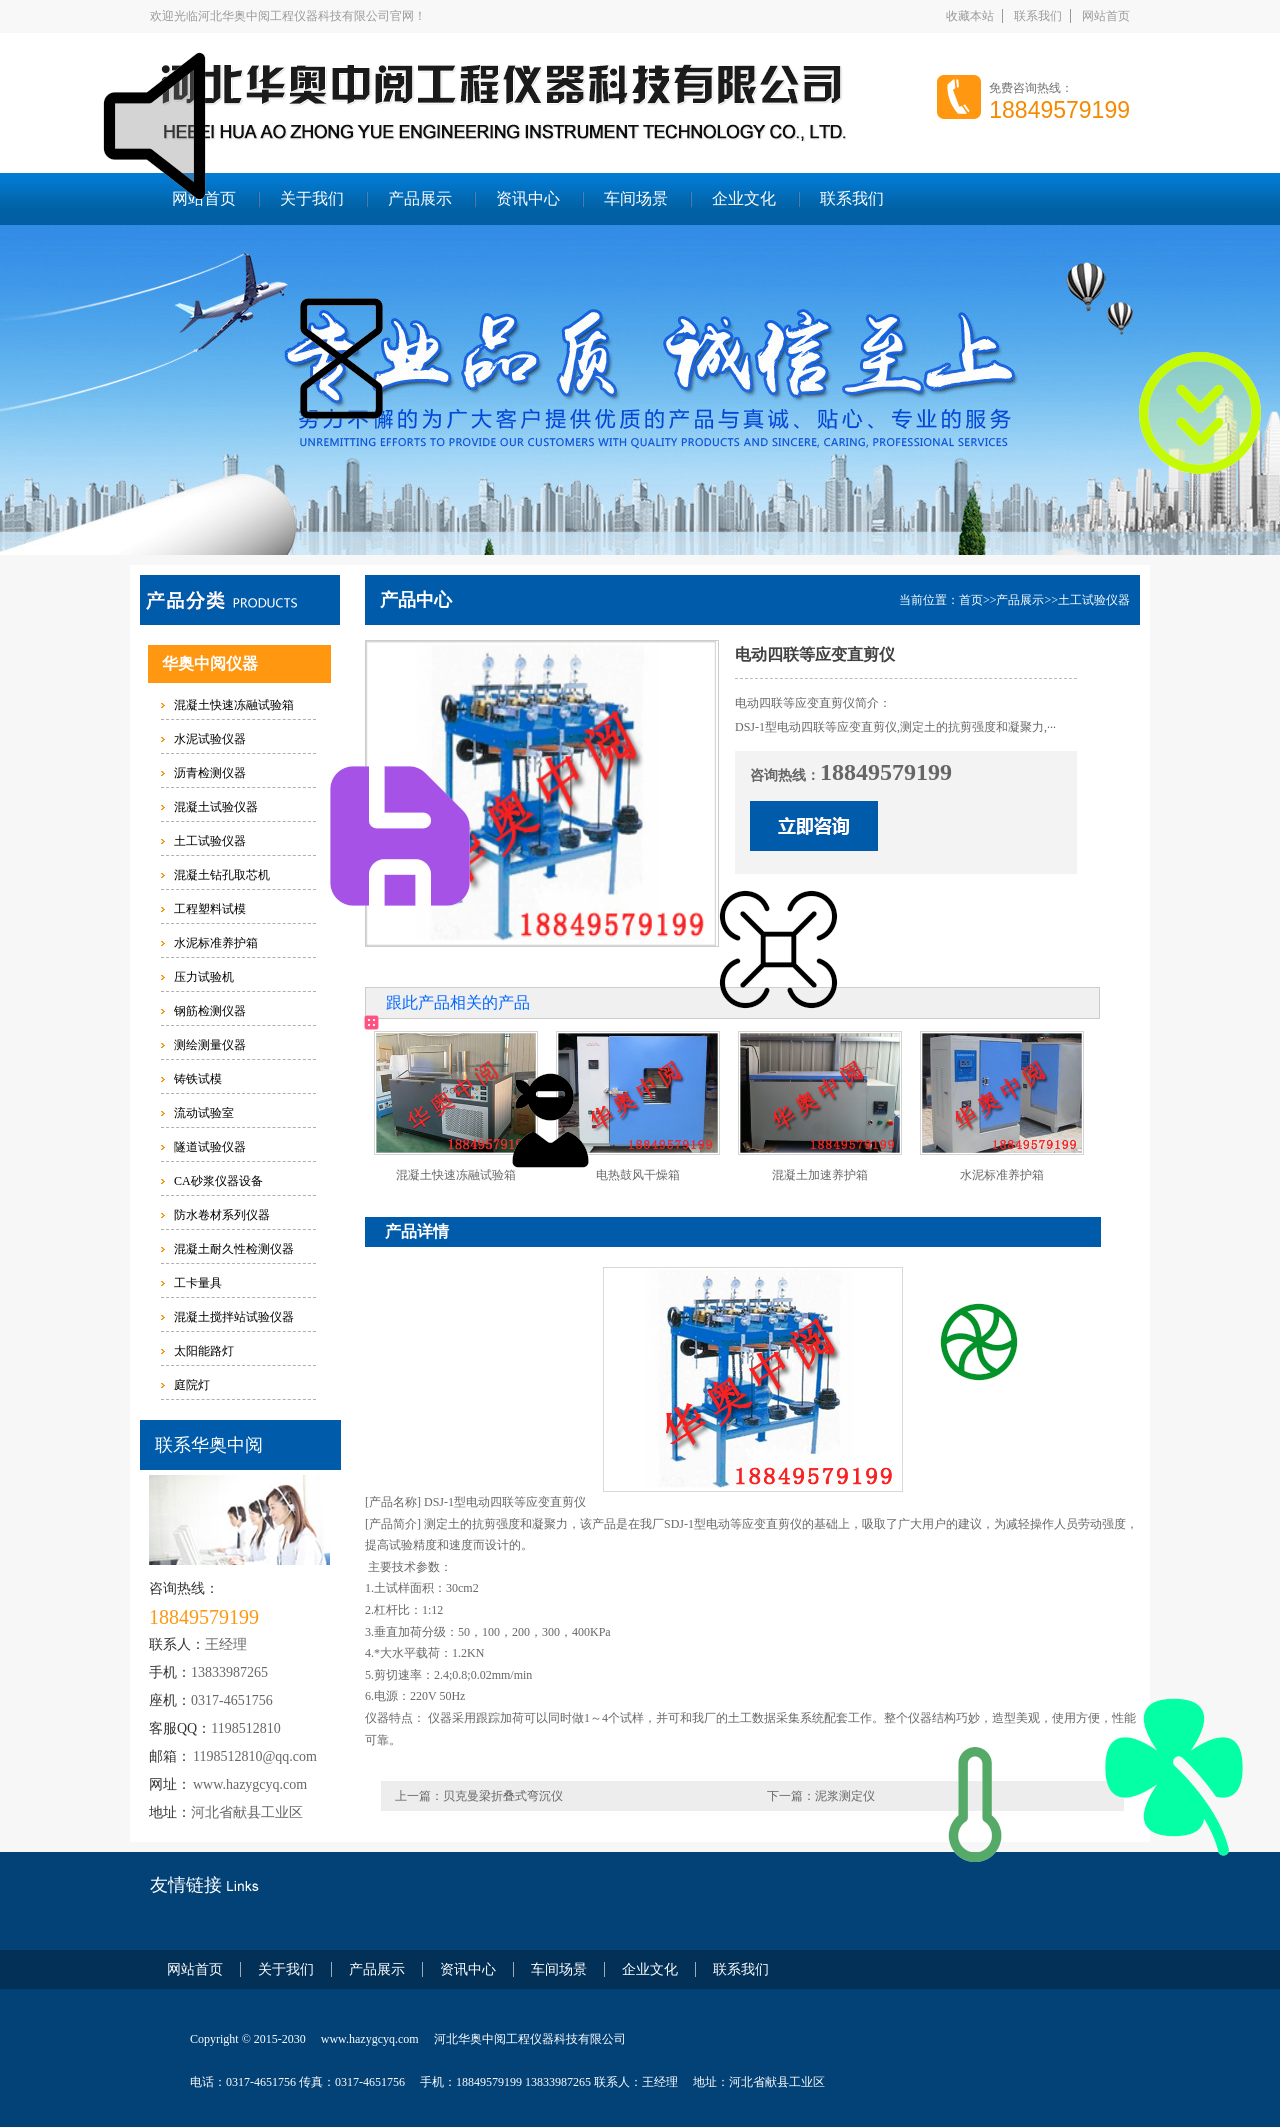  I want to click on indicates a lucky or bonus reward, so click(1174, 1773).